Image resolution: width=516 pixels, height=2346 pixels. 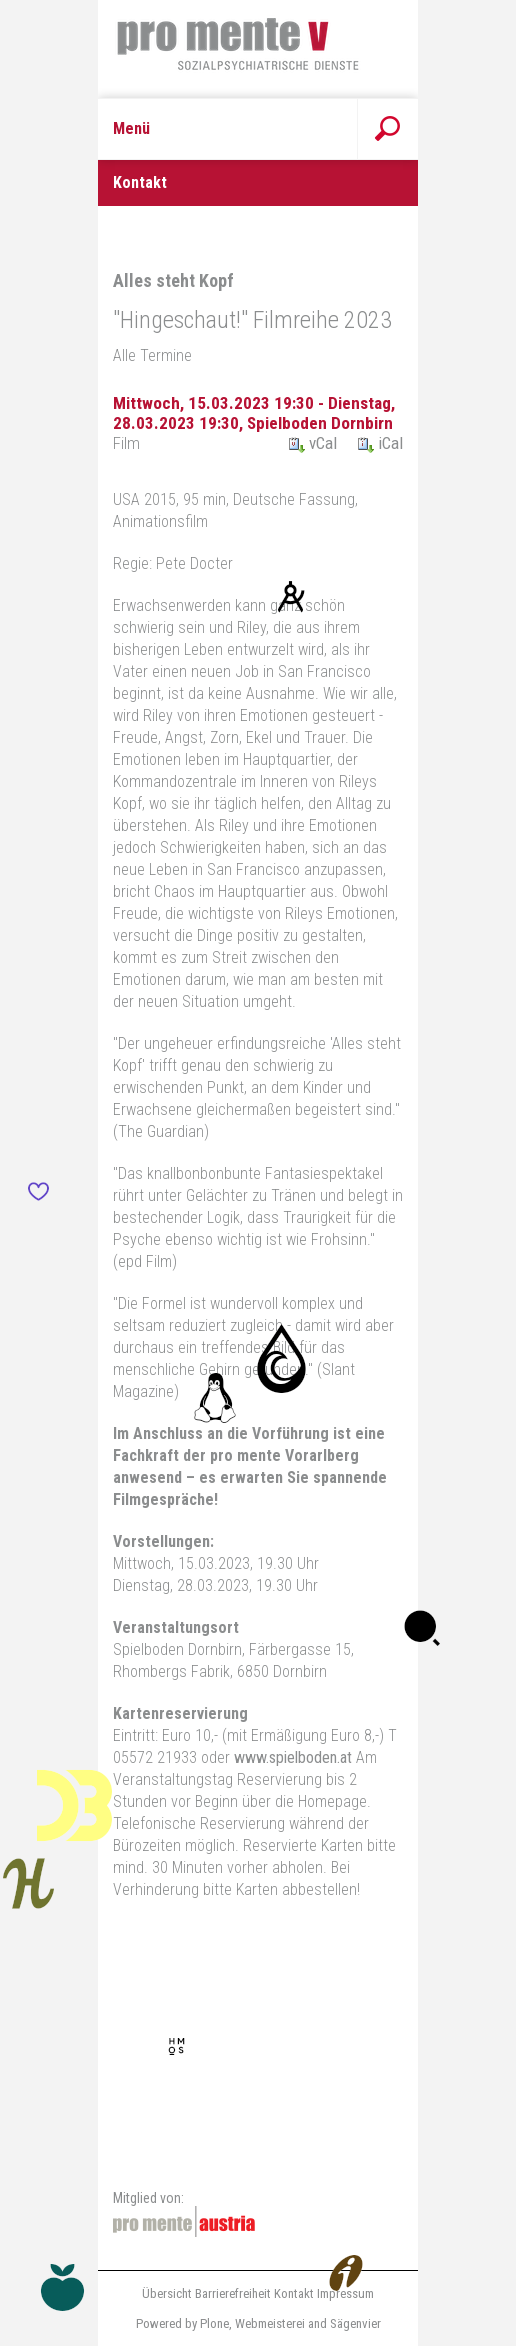 I want to click on visit the Humble Bundle website or store, so click(x=28, y=1883).